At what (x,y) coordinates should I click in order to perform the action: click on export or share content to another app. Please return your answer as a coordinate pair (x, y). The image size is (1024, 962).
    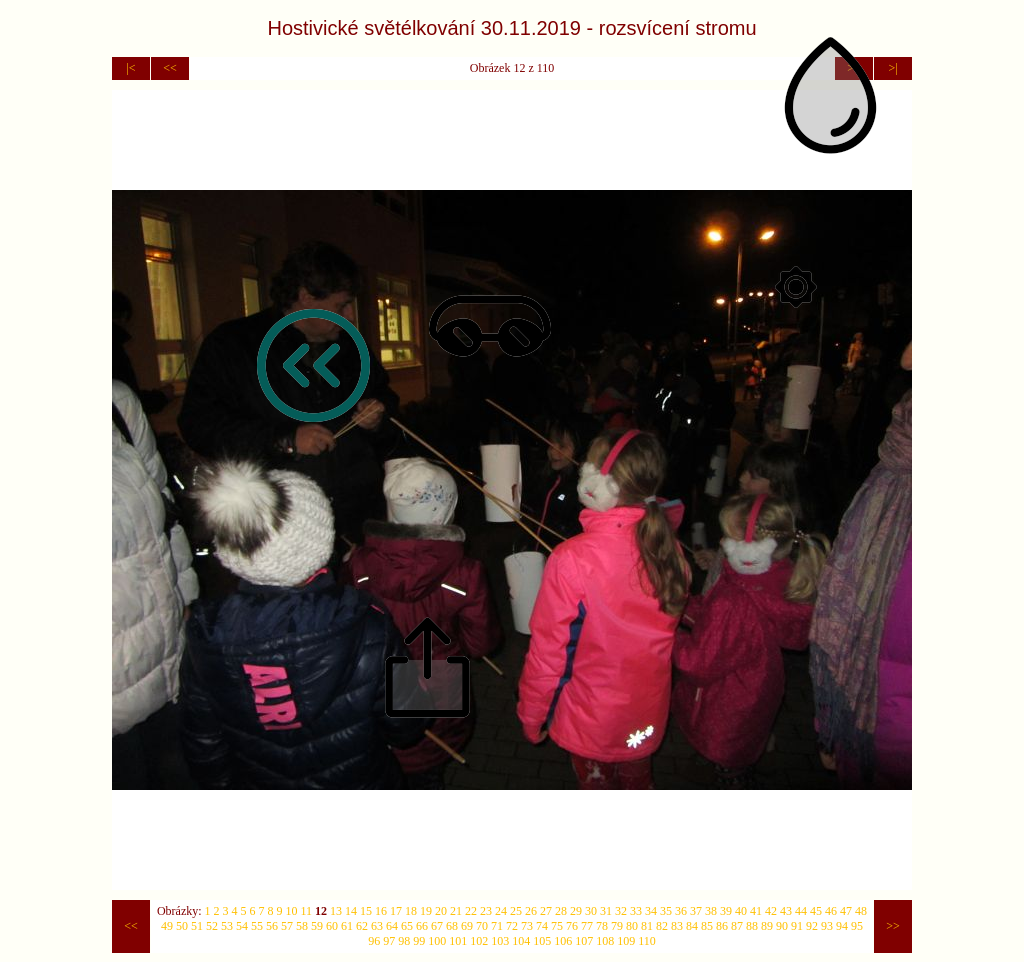
    Looking at the image, I should click on (427, 671).